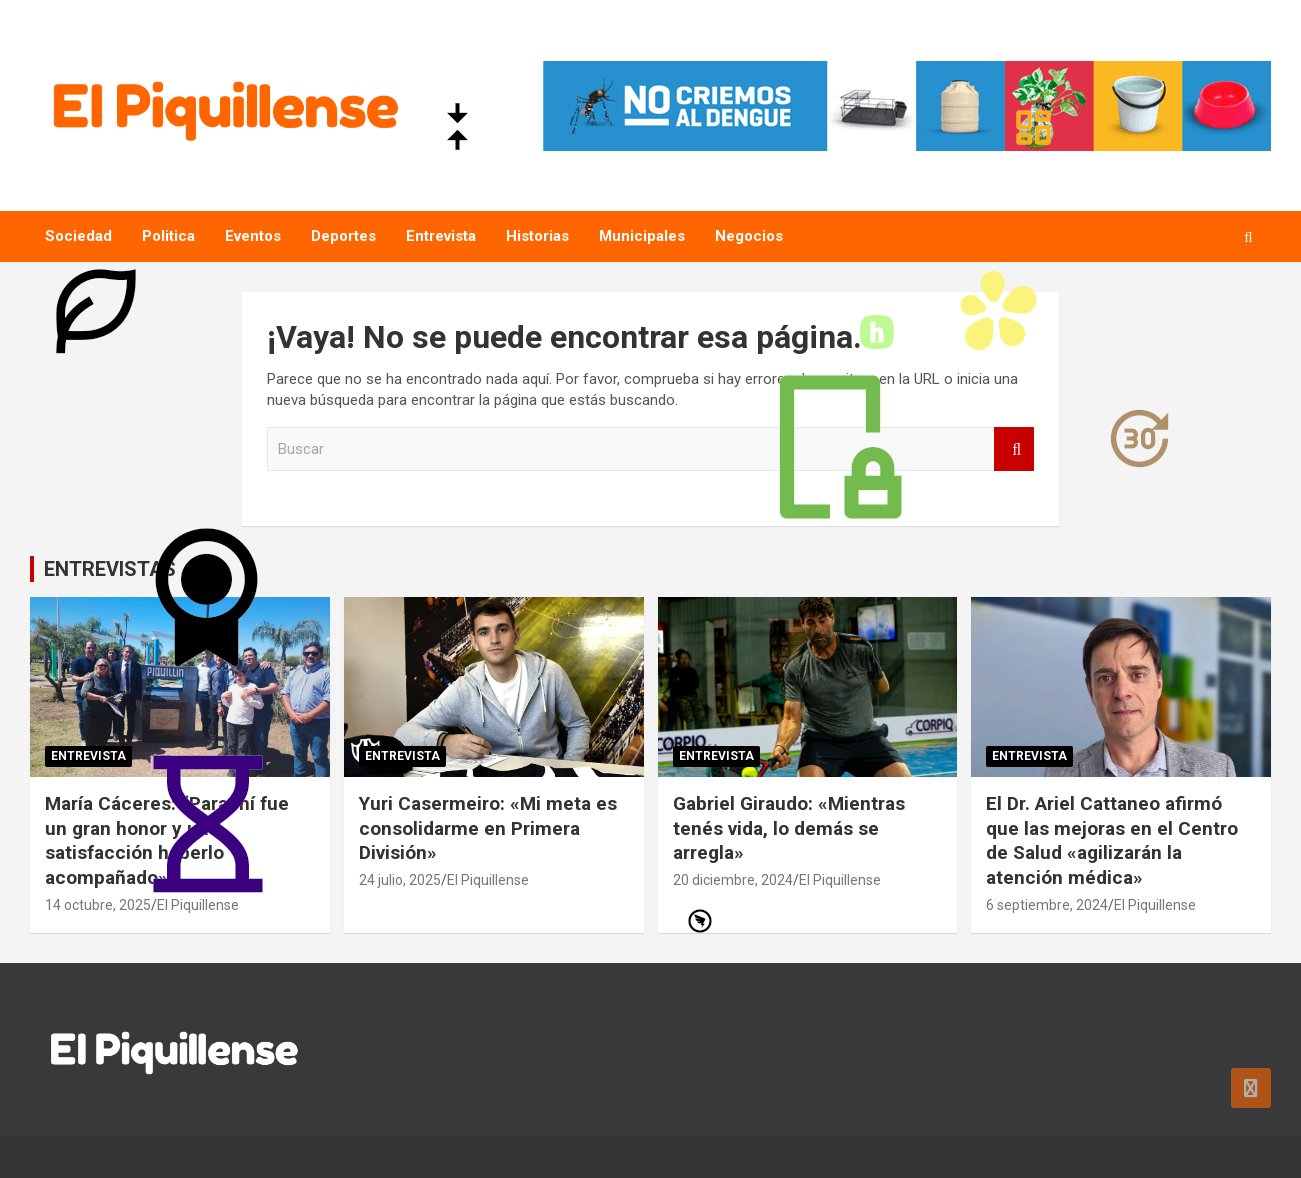 The width and height of the screenshot is (1301, 1178). What do you see at coordinates (830, 447) in the screenshot?
I see `indicates device is locked or secured` at bounding box center [830, 447].